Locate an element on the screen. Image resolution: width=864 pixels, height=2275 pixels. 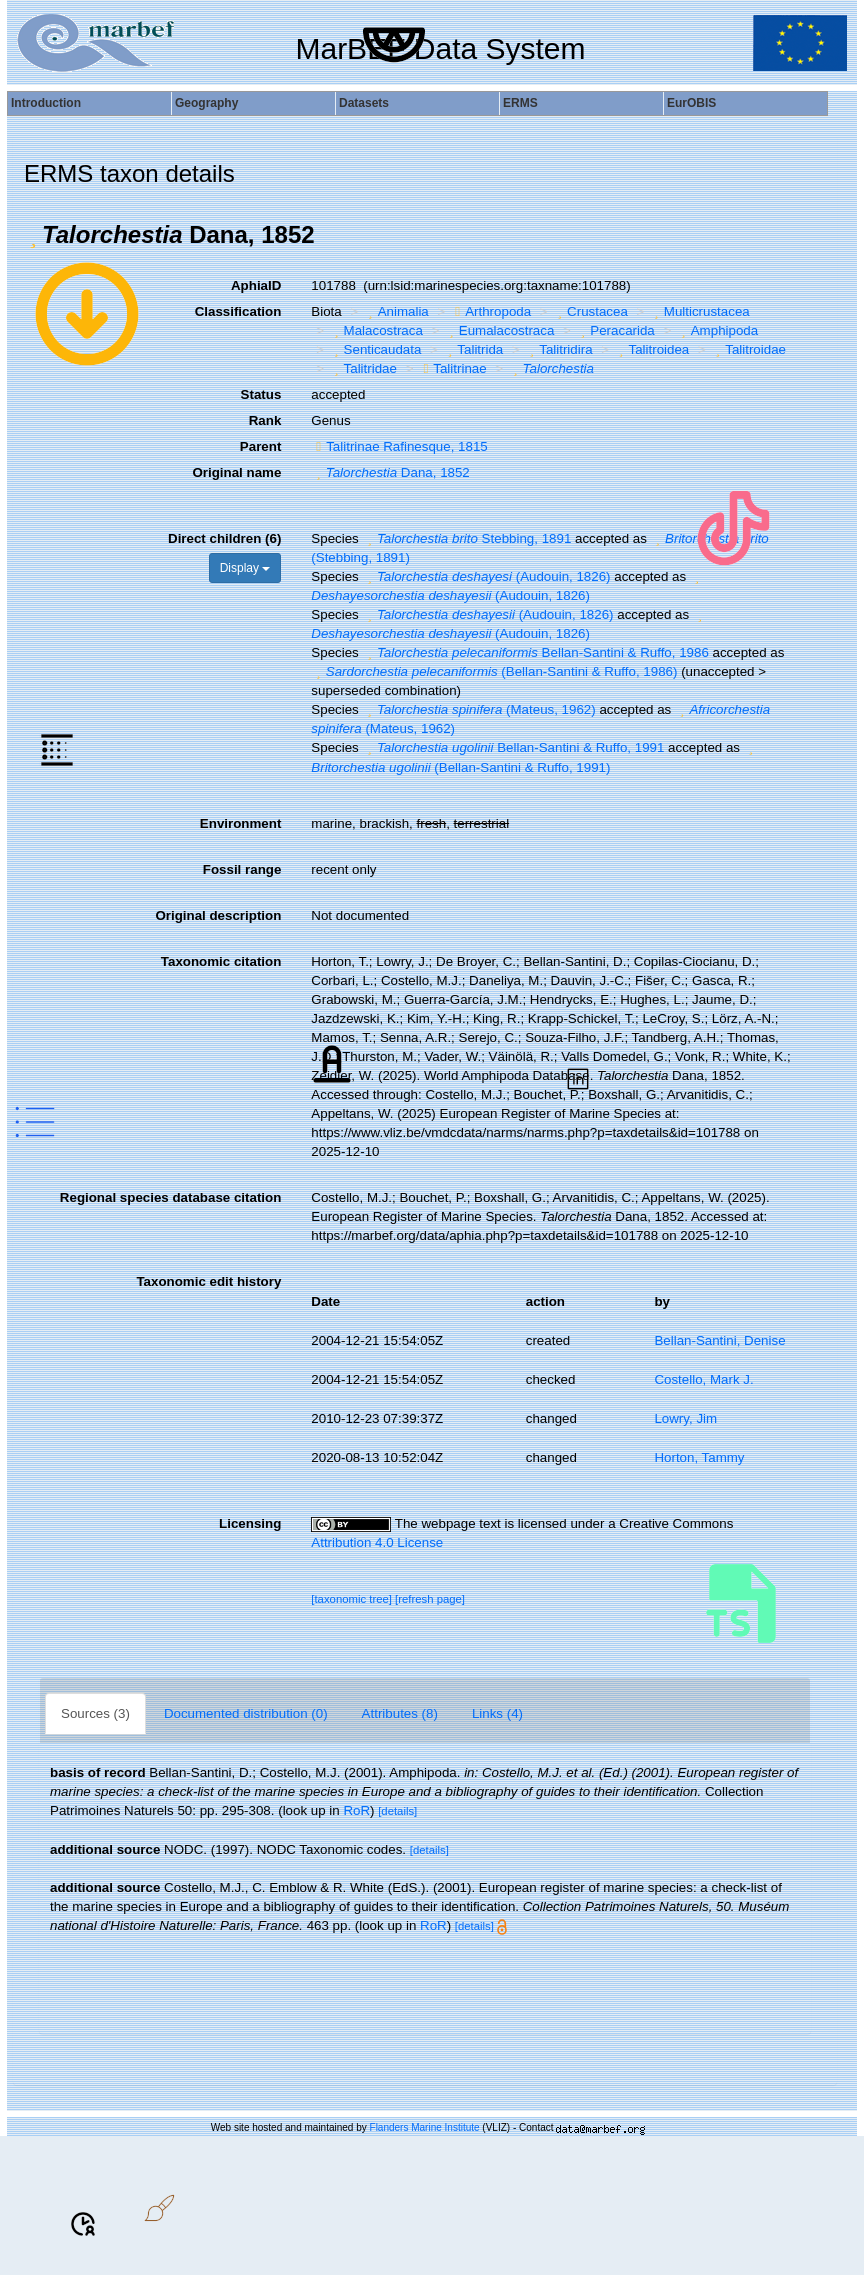
typescript file indicator is located at coordinates (742, 1603).